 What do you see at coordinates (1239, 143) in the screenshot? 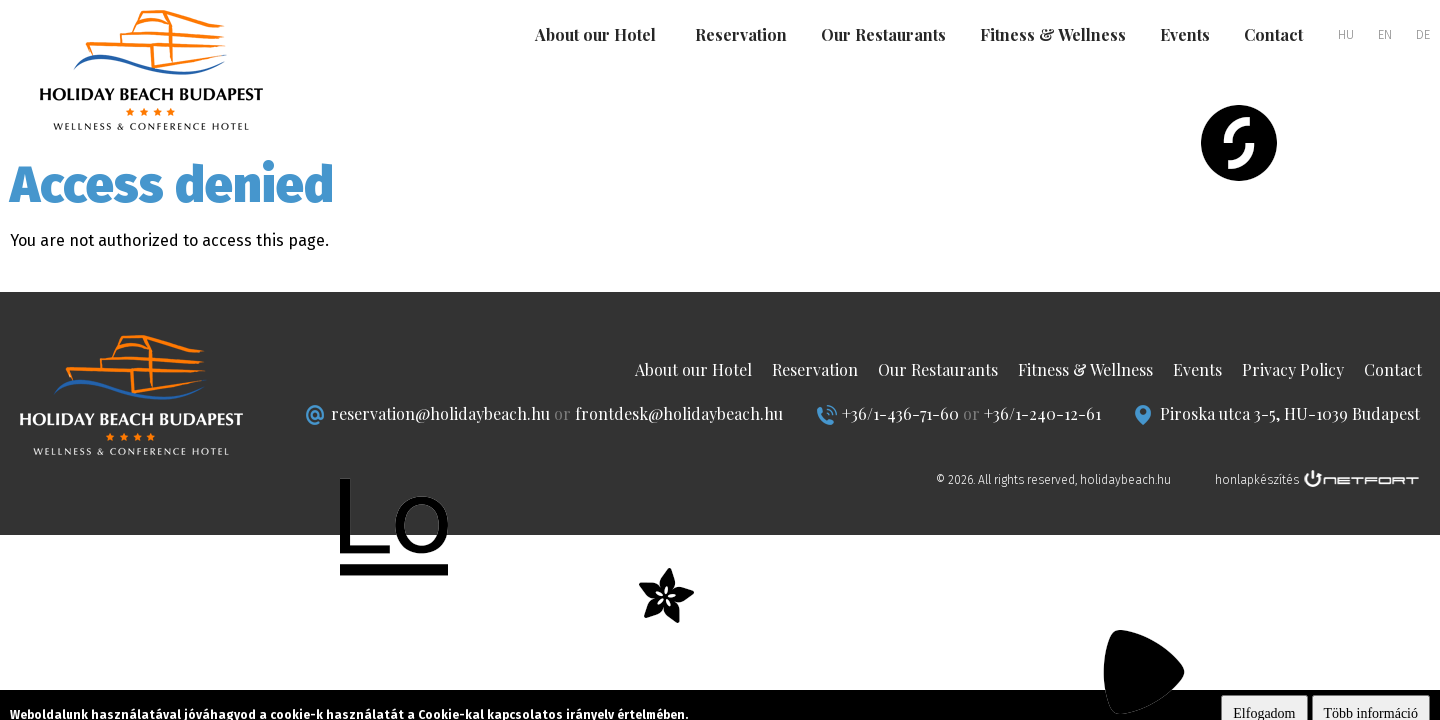
I see `open the Starling Bank app` at bounding box center [1239, 143].